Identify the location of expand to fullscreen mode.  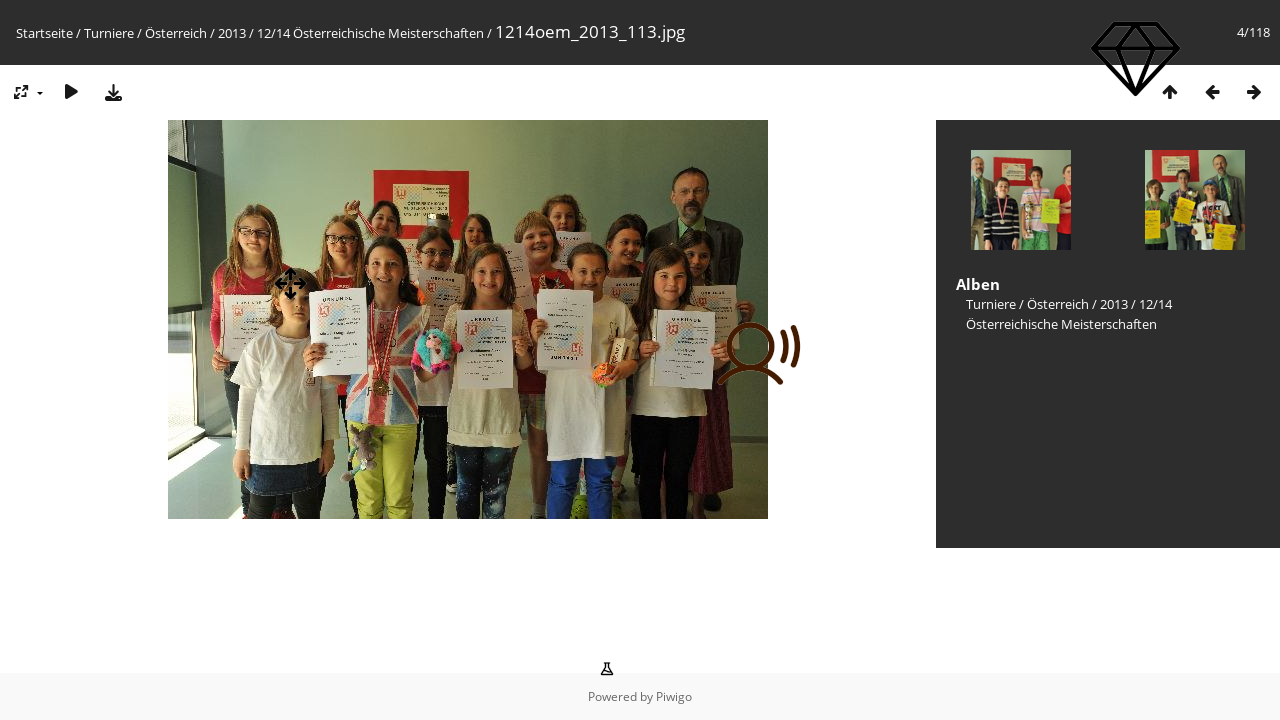
(290, 283).